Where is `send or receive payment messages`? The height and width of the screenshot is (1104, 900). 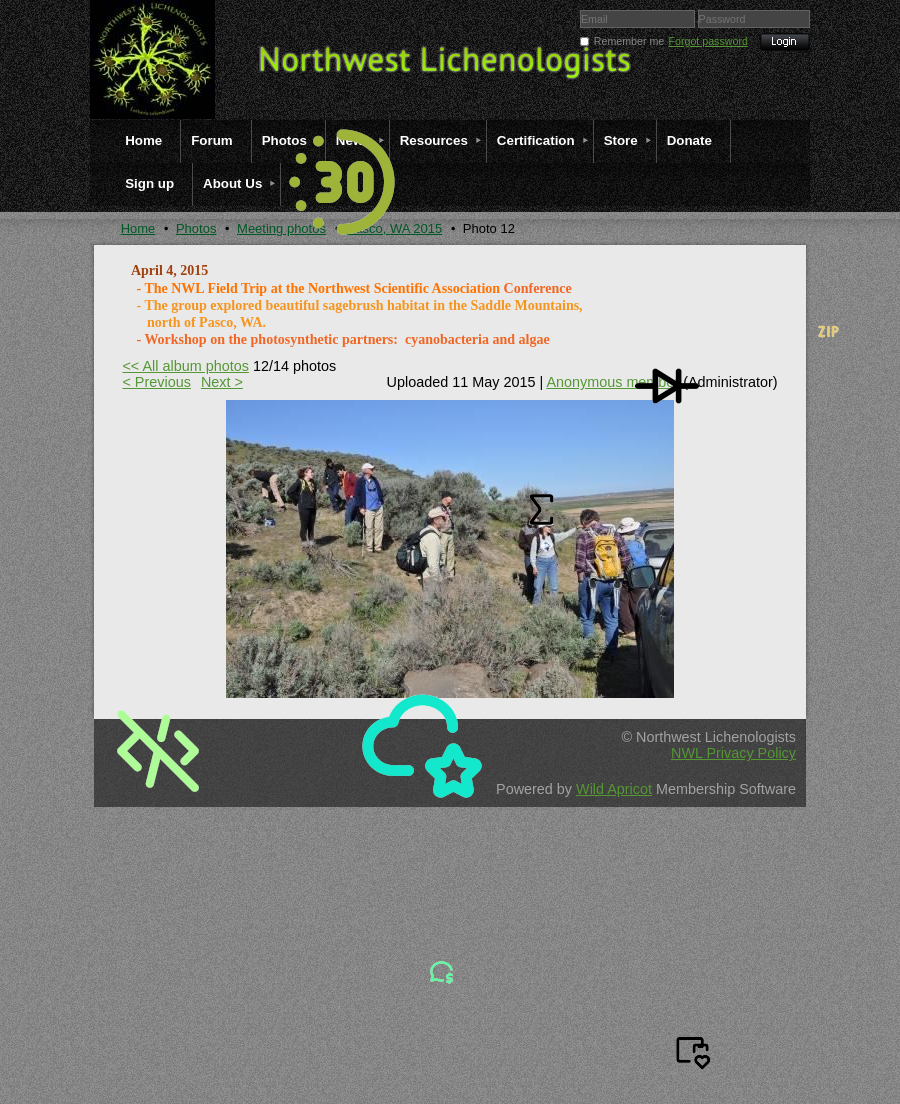 send or receive payment messages is located at coordinates (441, 971).